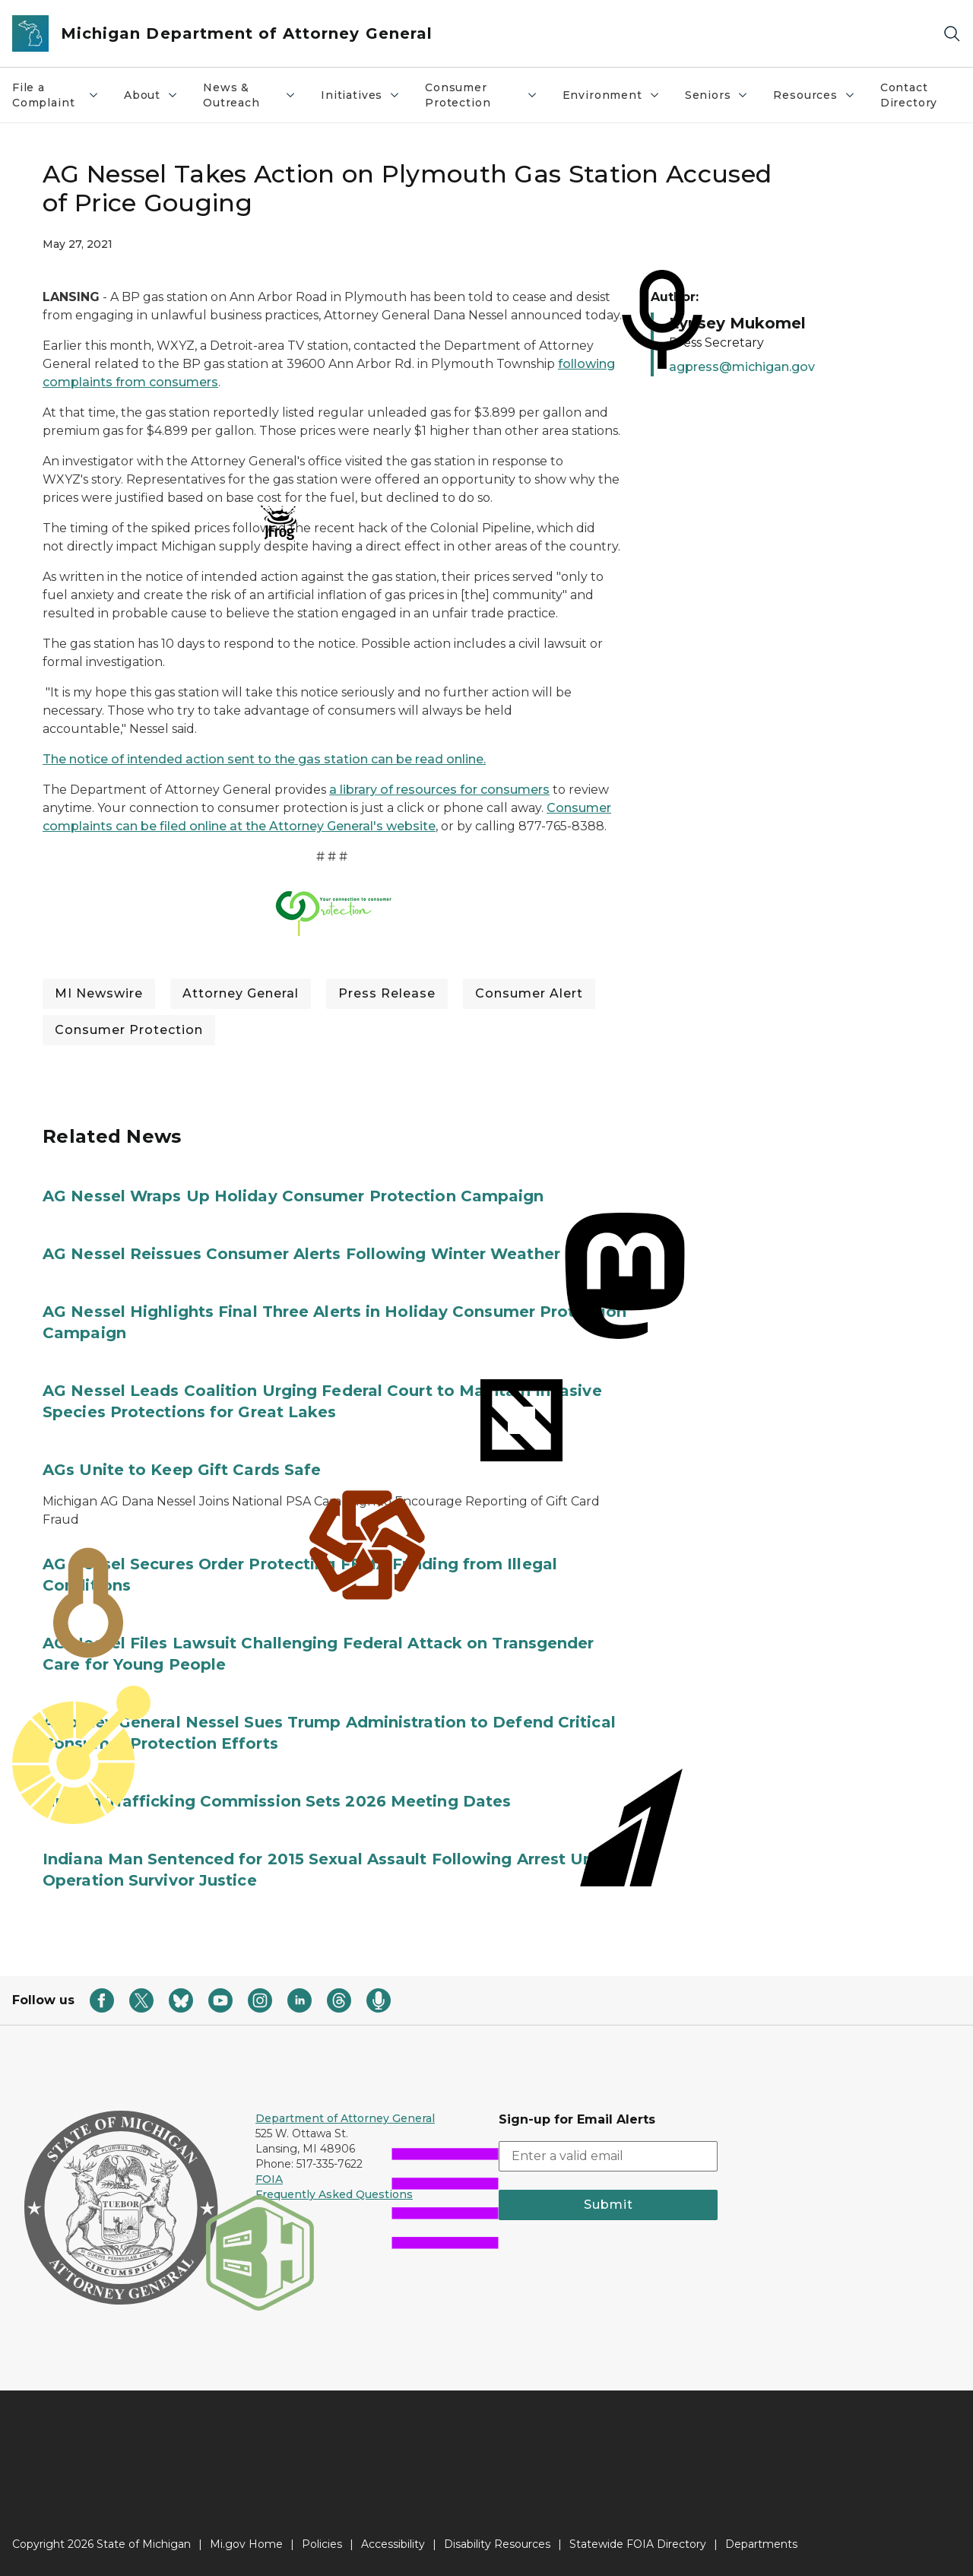 This screenshot has height=2576, width=973. What do you see at coordinates (445, 2195) in the screenshot?
I see `justify text alignment` at bounding box center [445, 2195].